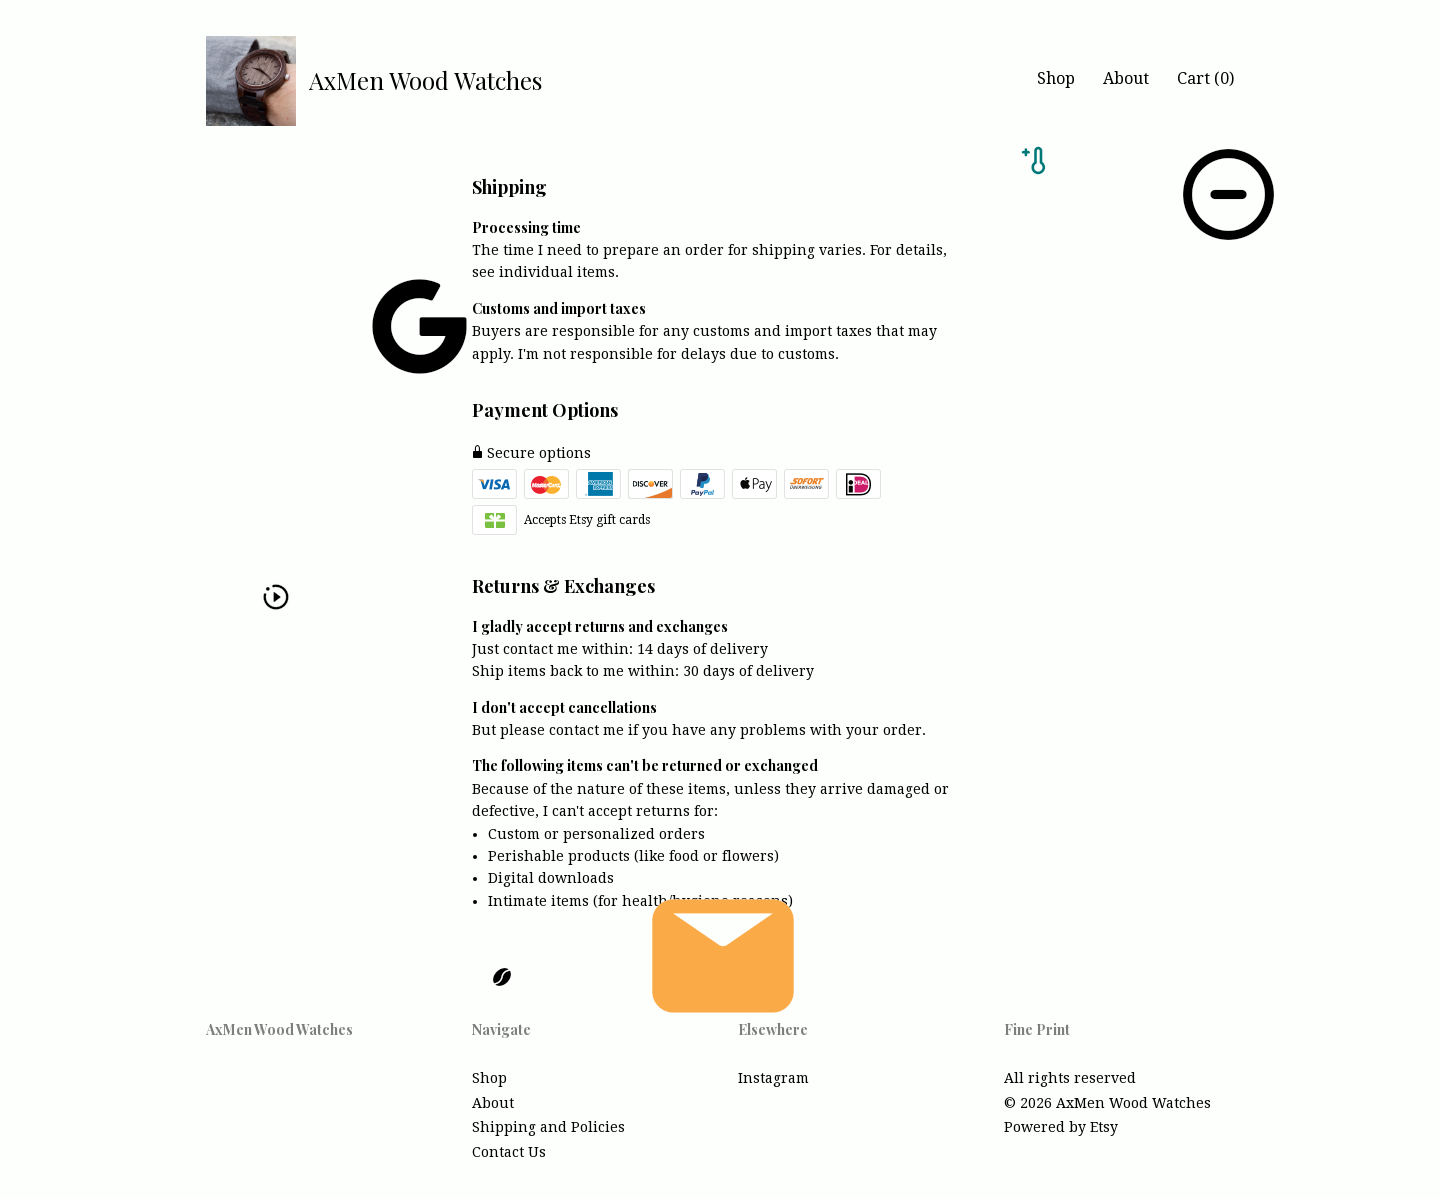  What do you see at coordinates (419, 326) in the screenshot?
I see `sign in with Google` at bounding box center [419, 326].